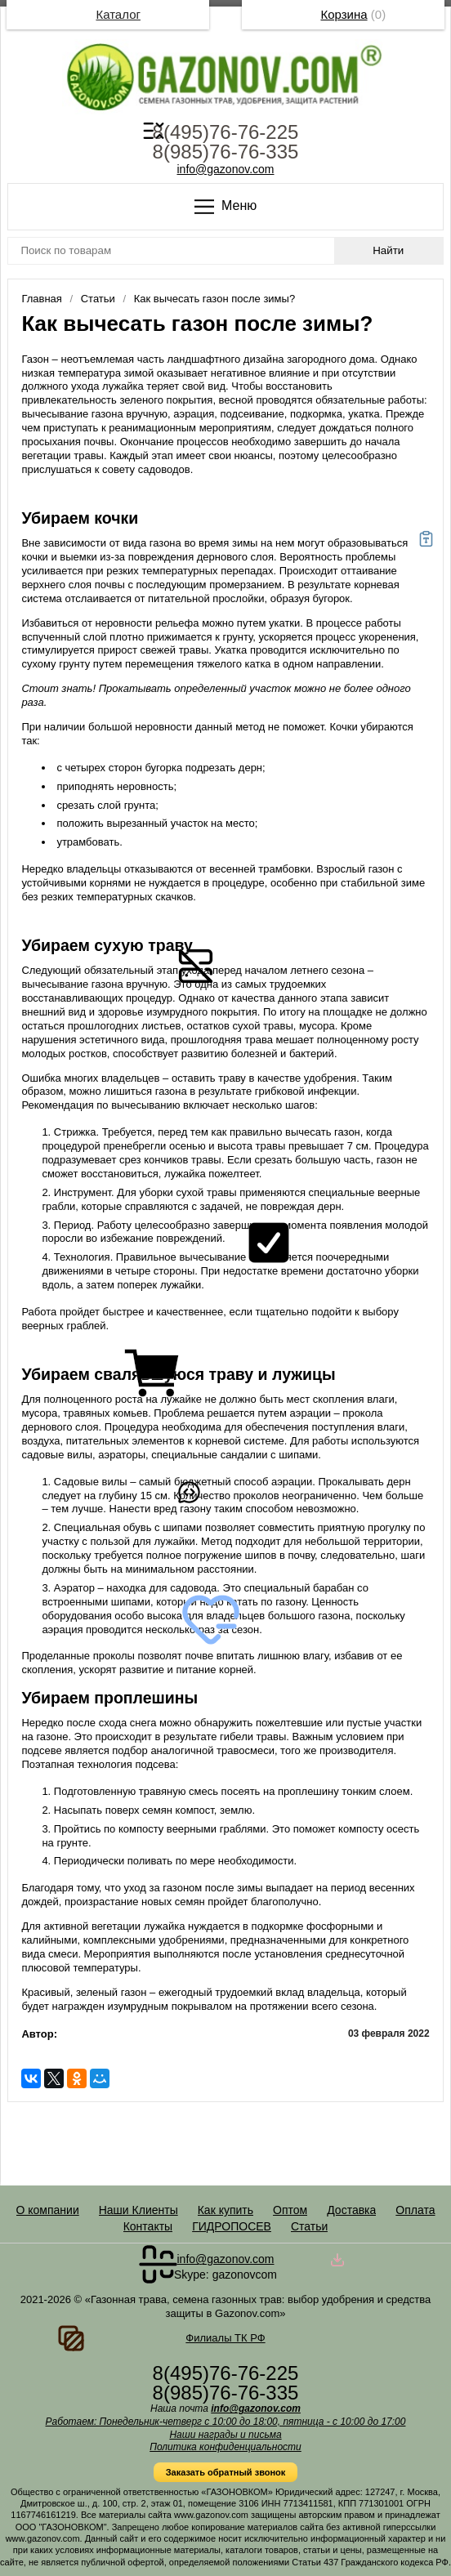 The image size is (451, 2576). Describe the element at coordinates (195, 966) in the screenshot. I see `server is offline or unavailable` at that location.